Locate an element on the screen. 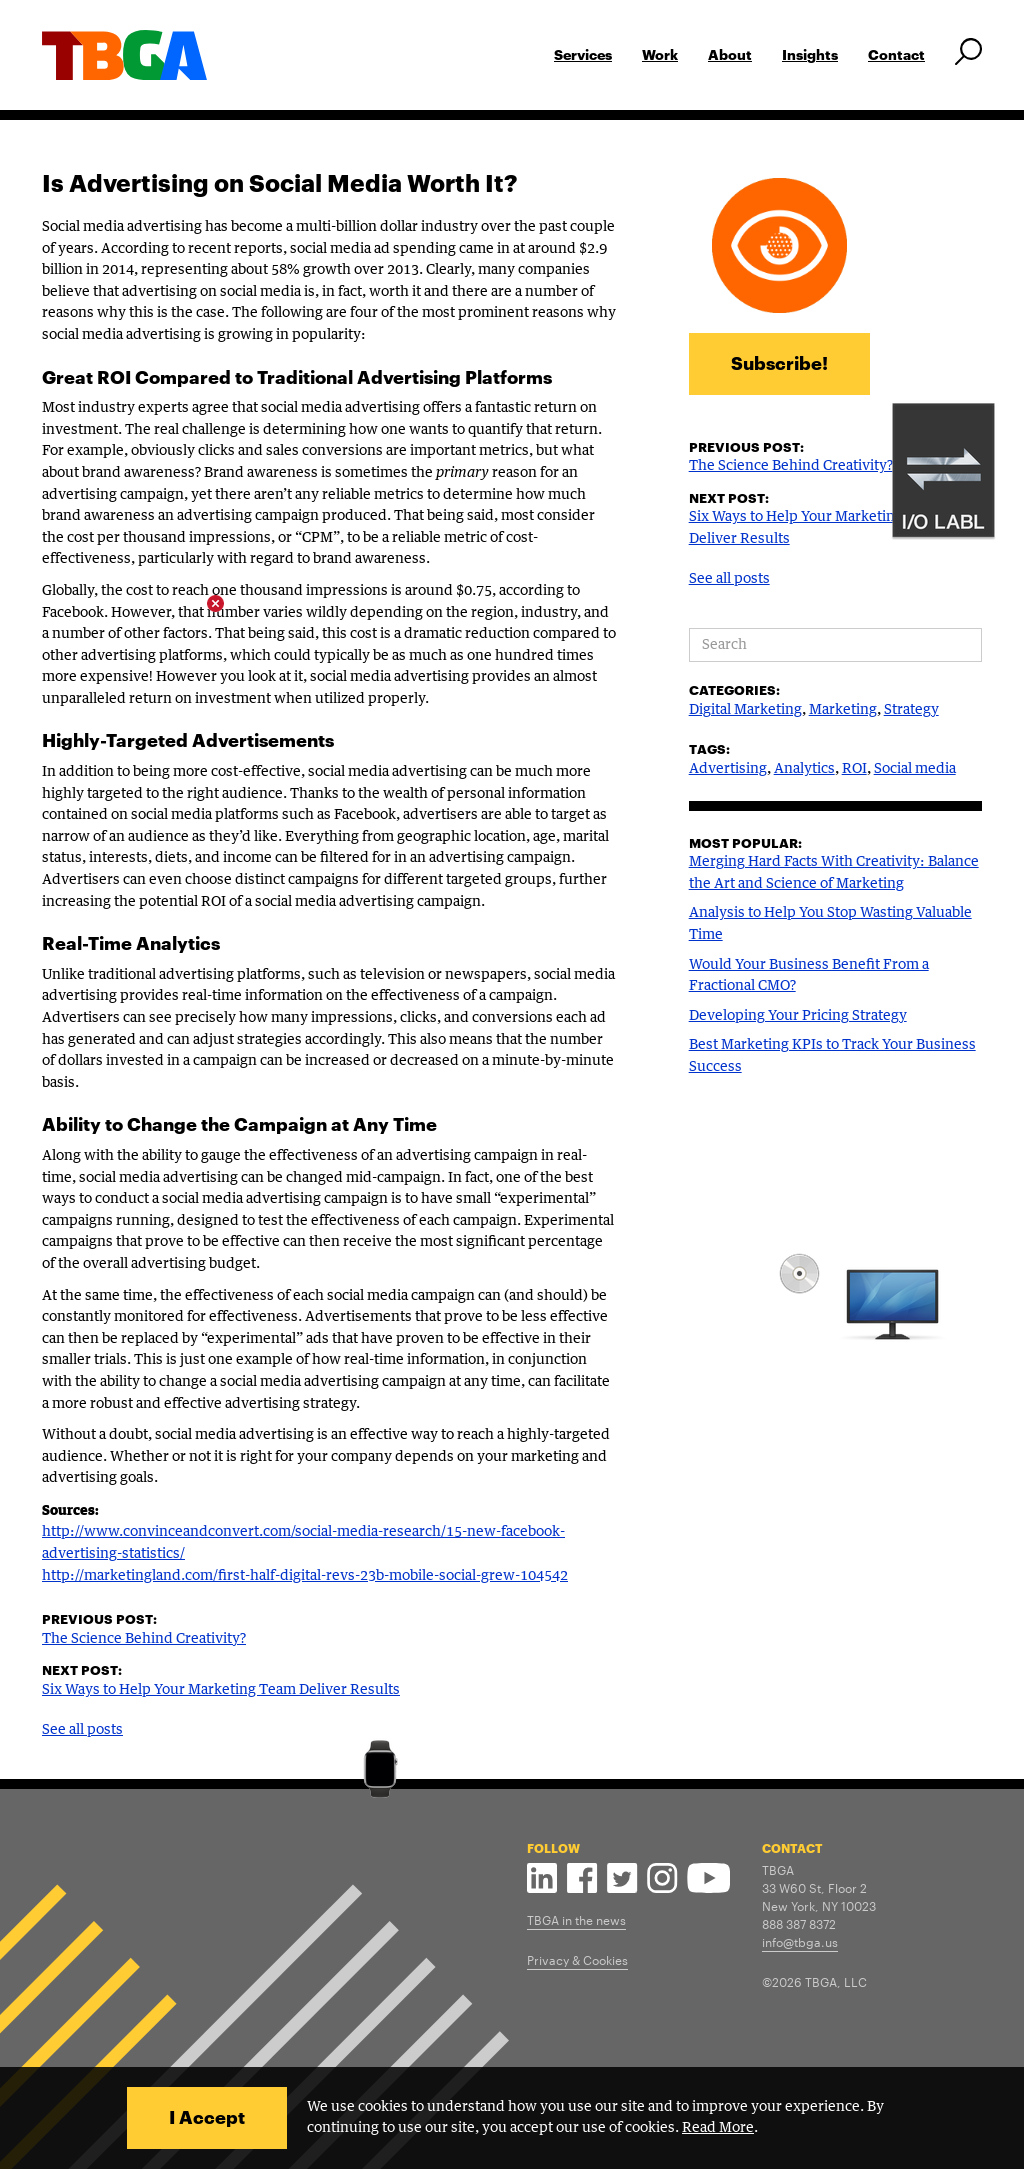  indicates a blank DVD-R disc ready for burning is located at coordinates (799, 1273).